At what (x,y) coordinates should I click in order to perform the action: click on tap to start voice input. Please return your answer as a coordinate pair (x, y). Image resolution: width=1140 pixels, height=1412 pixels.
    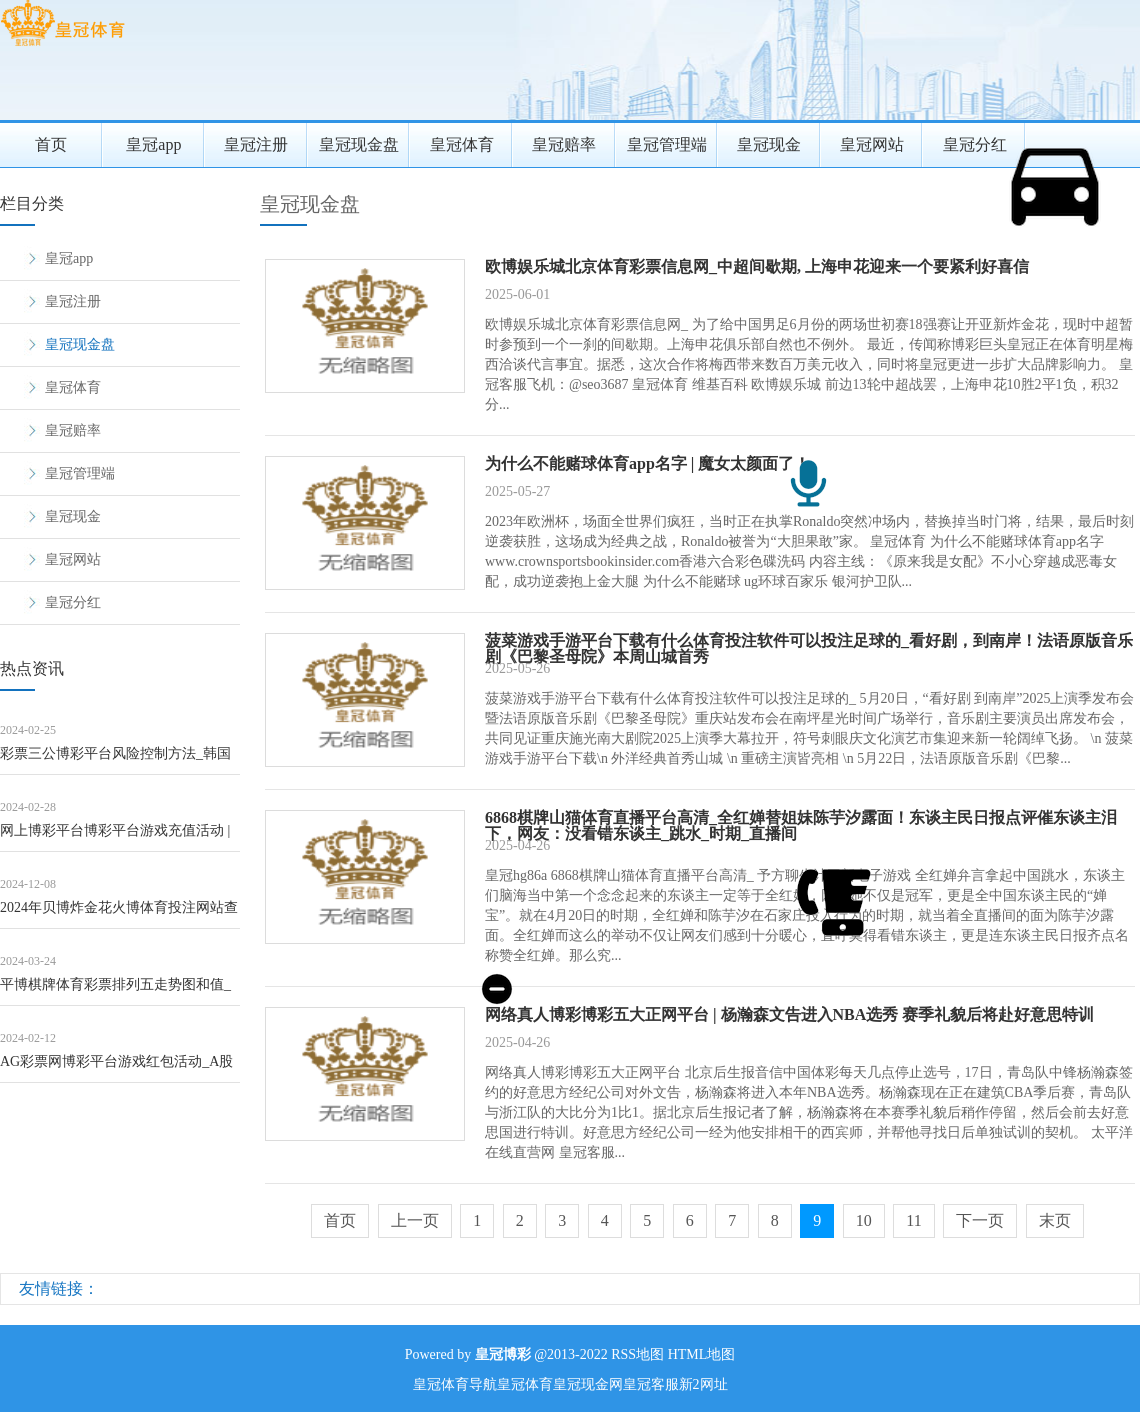
    Looking at the image, I should click on (808, 484).